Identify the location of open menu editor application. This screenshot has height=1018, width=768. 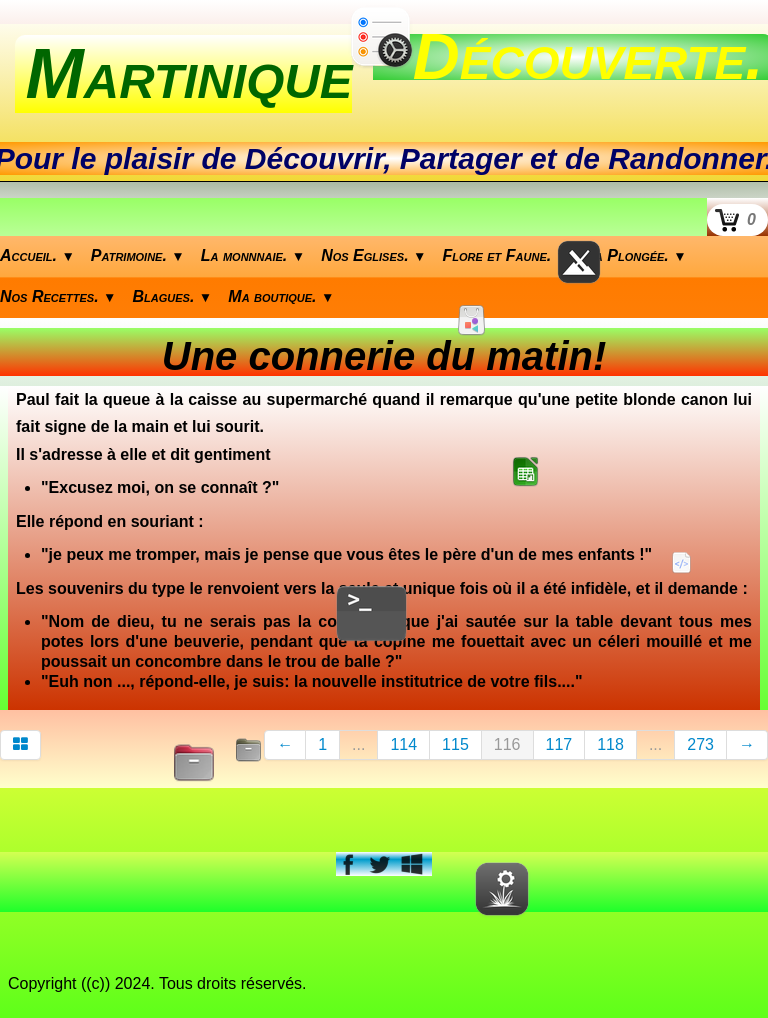
(380, 36).